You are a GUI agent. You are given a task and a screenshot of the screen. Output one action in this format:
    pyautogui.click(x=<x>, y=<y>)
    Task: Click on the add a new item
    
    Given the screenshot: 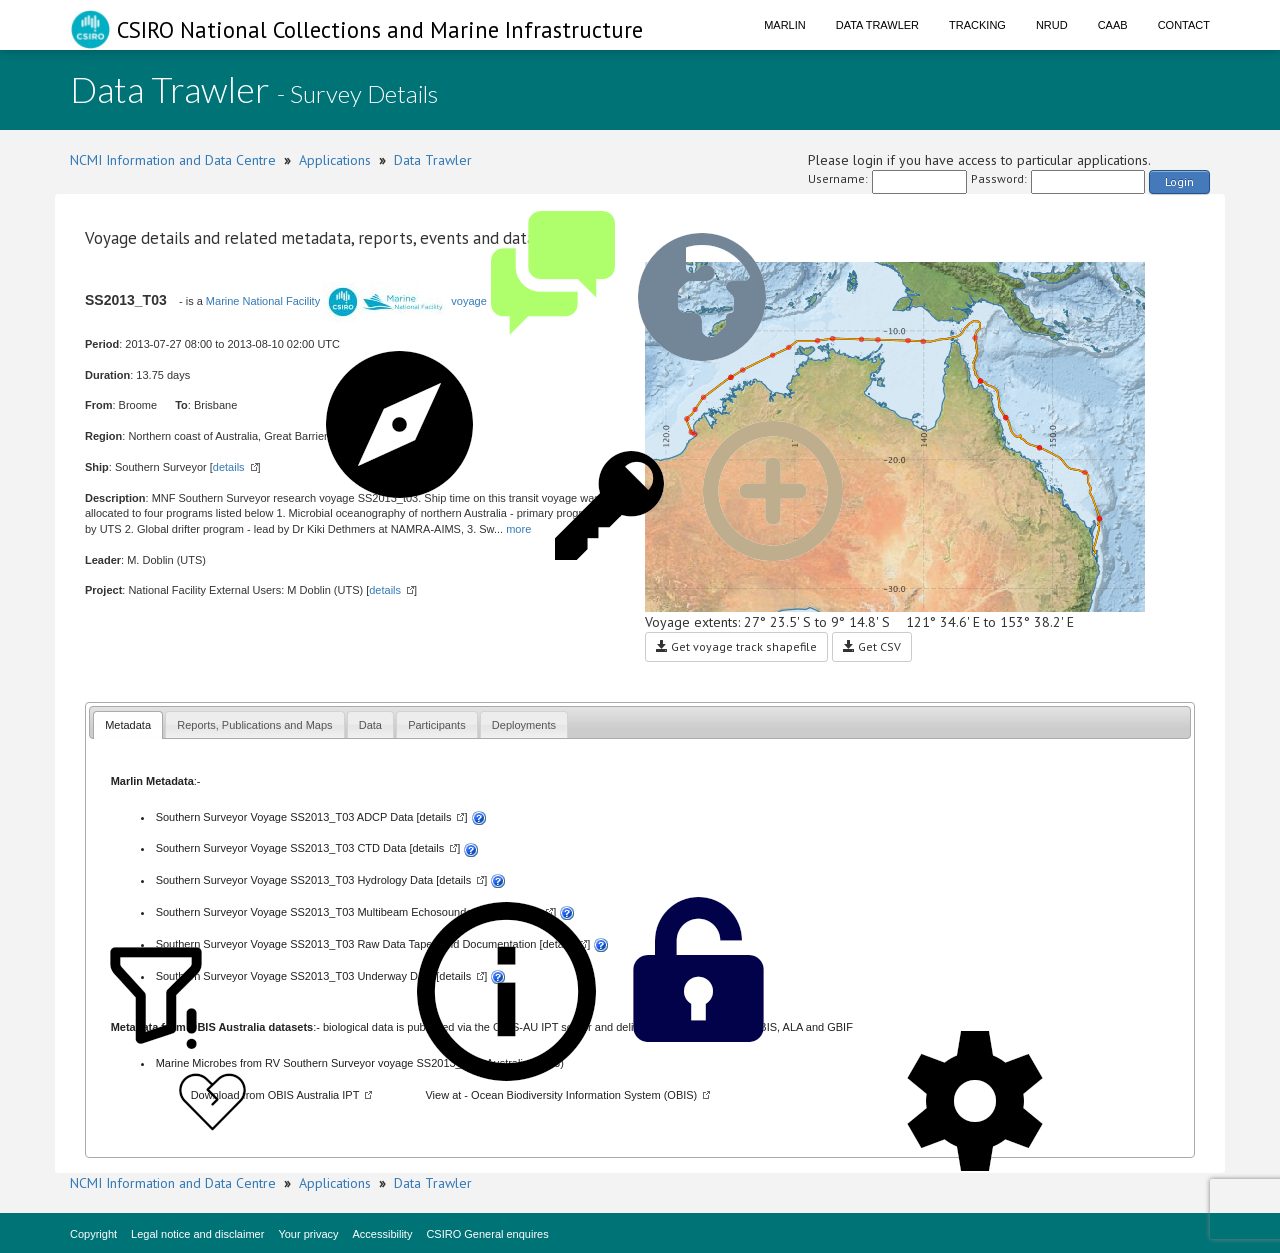 What is the action you would take?
    pyautogui.click(x=773, y=491)
    